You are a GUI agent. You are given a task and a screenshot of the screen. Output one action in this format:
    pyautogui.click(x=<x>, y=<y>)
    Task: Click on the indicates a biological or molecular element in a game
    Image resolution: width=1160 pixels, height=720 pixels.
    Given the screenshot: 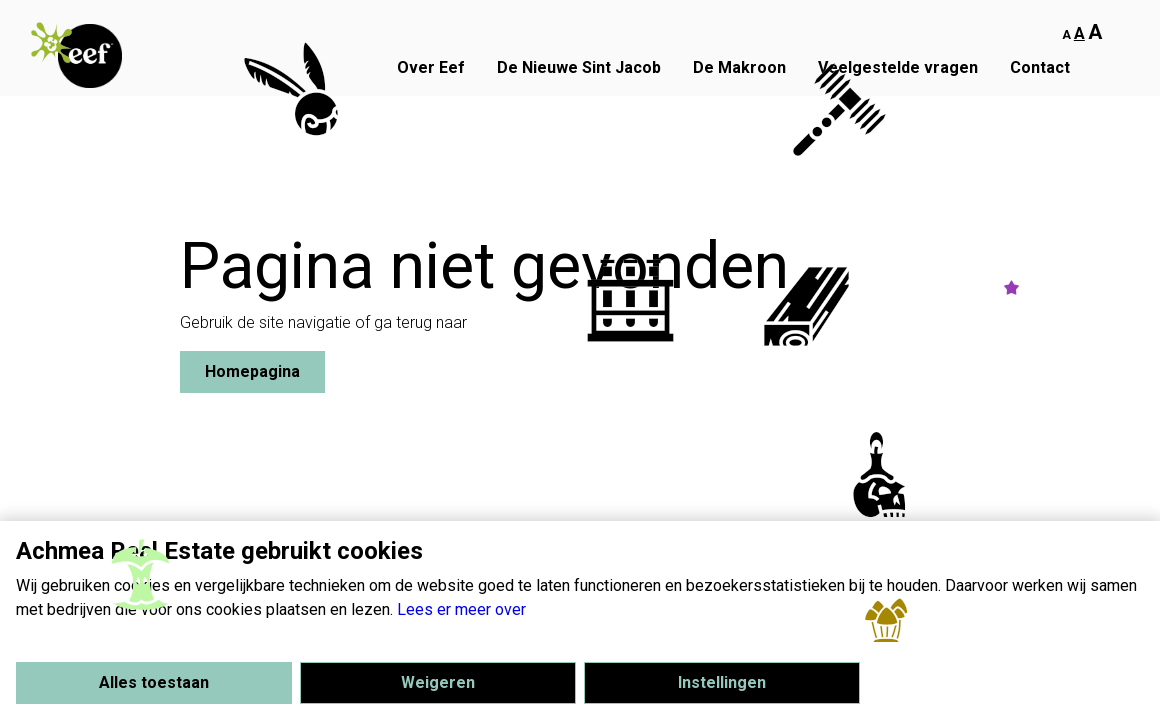 What is the action you would take?
    pyautogui.click(x=51, y=42)
    